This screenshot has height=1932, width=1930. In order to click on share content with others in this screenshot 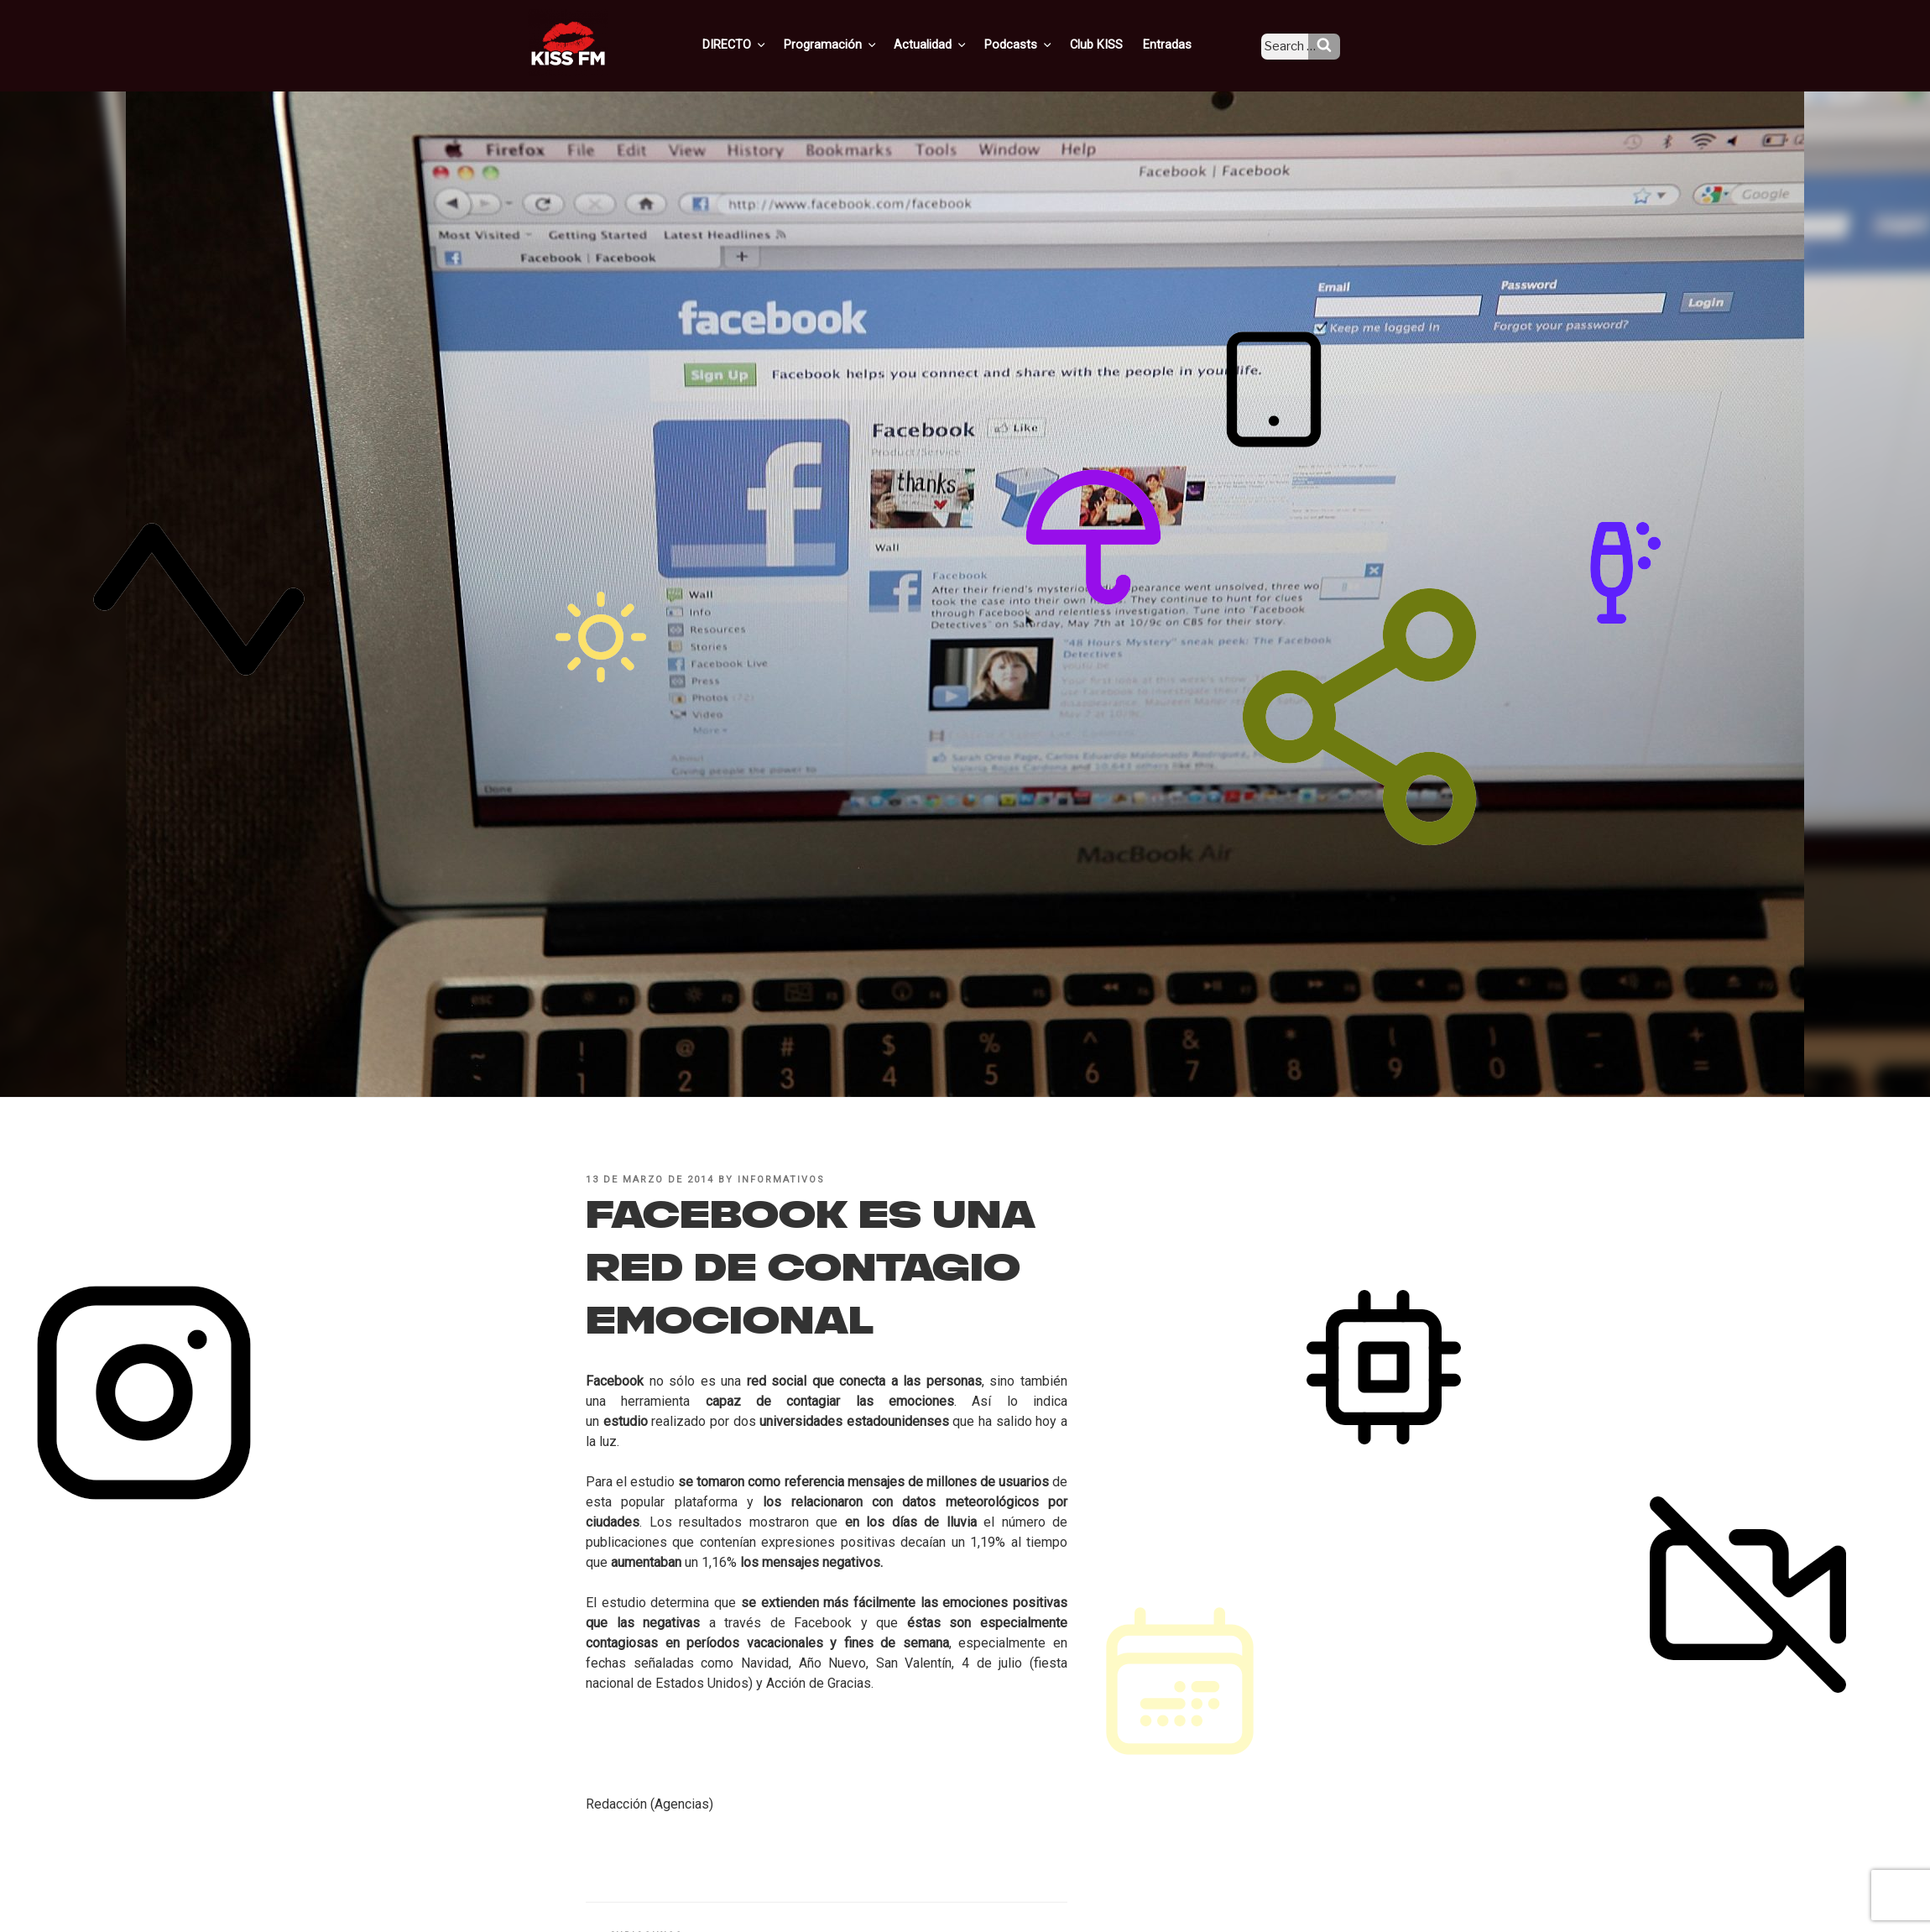, I will do `click(1359, 717)`.